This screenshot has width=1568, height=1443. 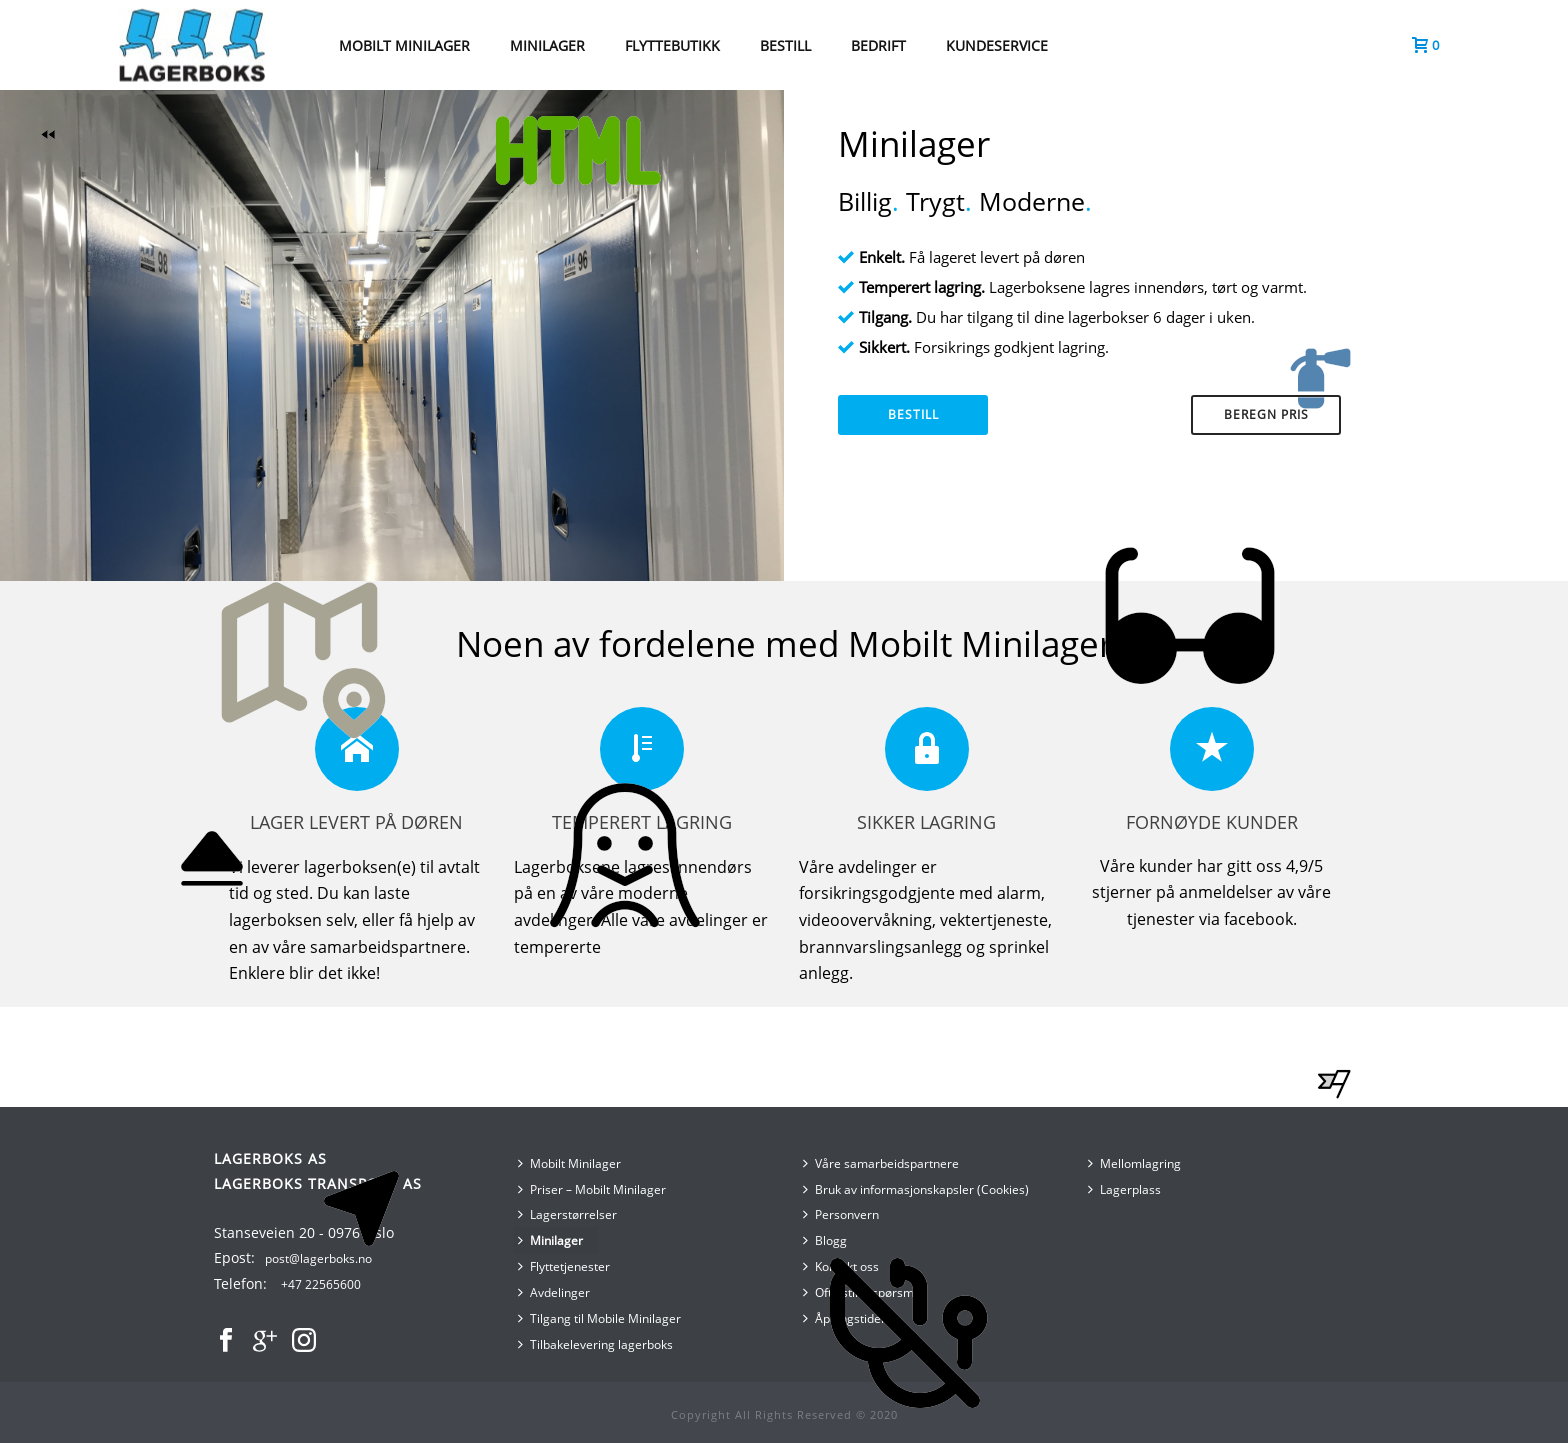 I want to click on medical services unavailable, so click(x=905, y=1333).